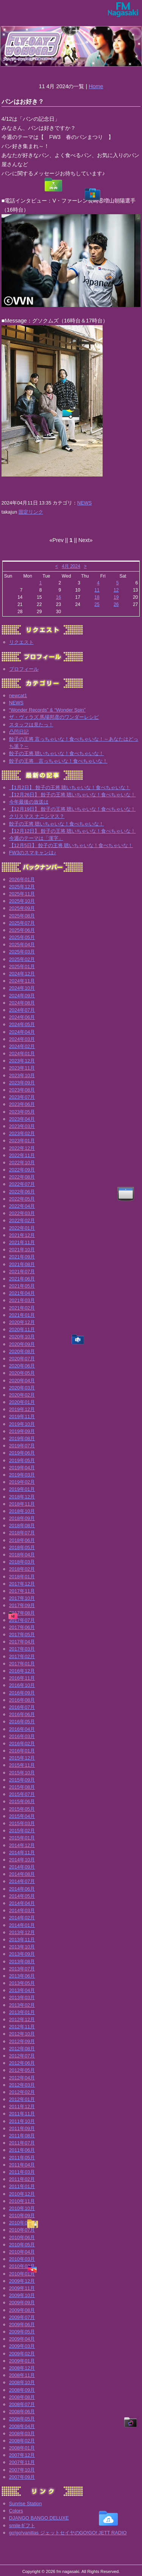  I want to click on open your GameJolt games folder, so click(53, 185).